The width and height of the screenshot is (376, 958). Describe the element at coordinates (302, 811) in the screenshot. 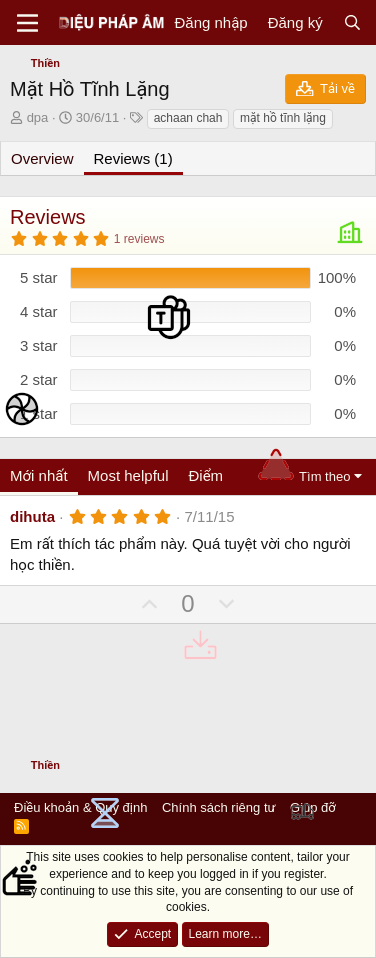

I see `track shipment or delivery status` at that location.